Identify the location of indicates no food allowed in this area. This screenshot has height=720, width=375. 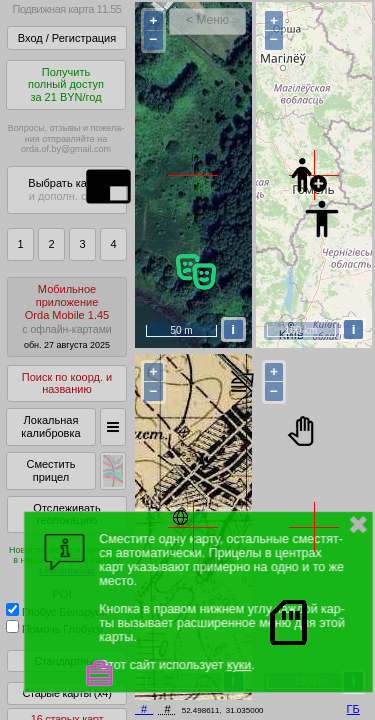
(242, 380).